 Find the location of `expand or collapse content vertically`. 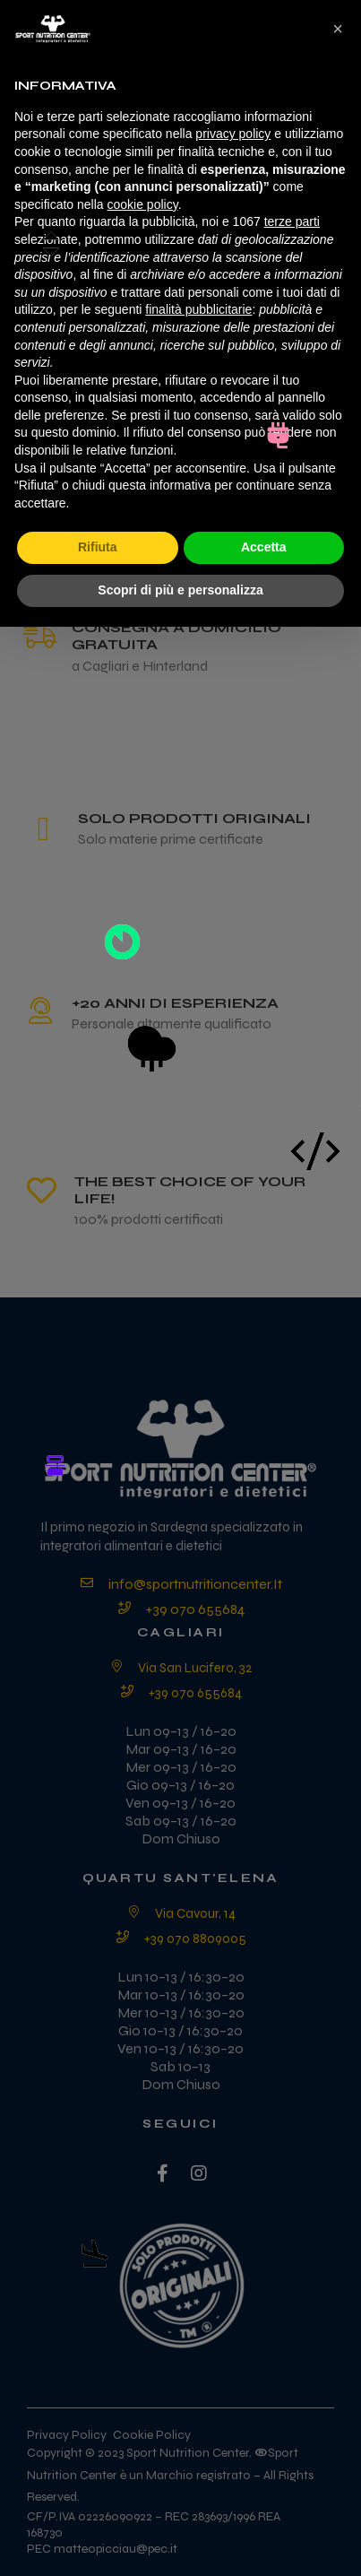

expand or collapse content vertically is located at coordinates (51, 244).